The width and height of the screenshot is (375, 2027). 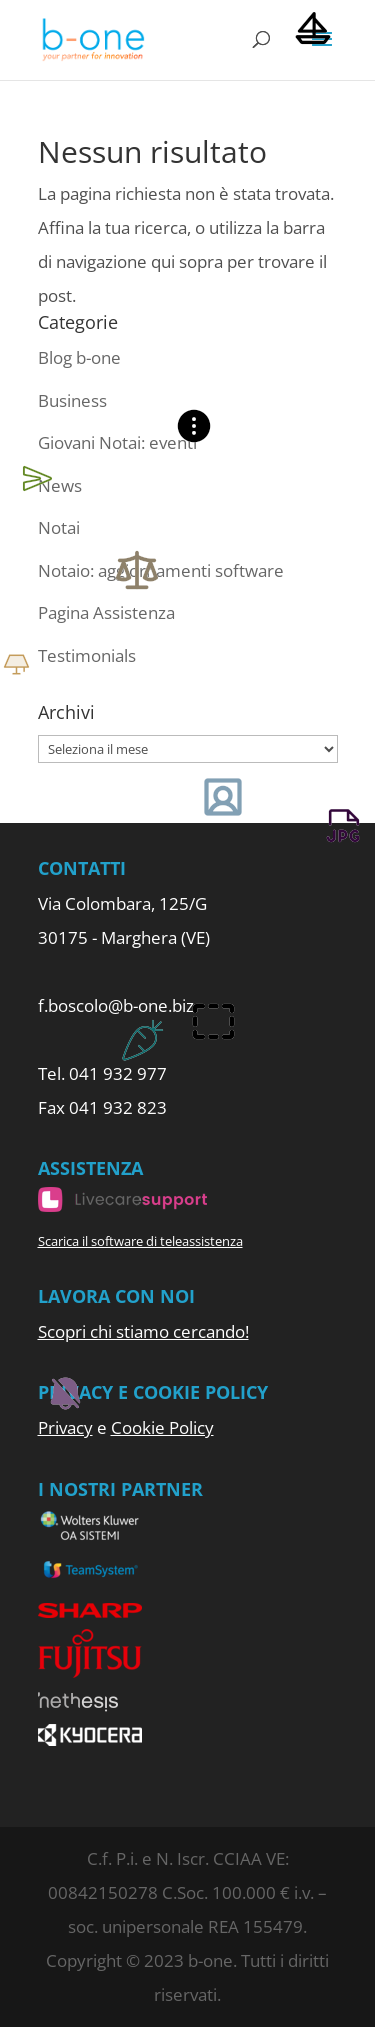 I want to click on access marine or boating features, so click(x=313, y=30).